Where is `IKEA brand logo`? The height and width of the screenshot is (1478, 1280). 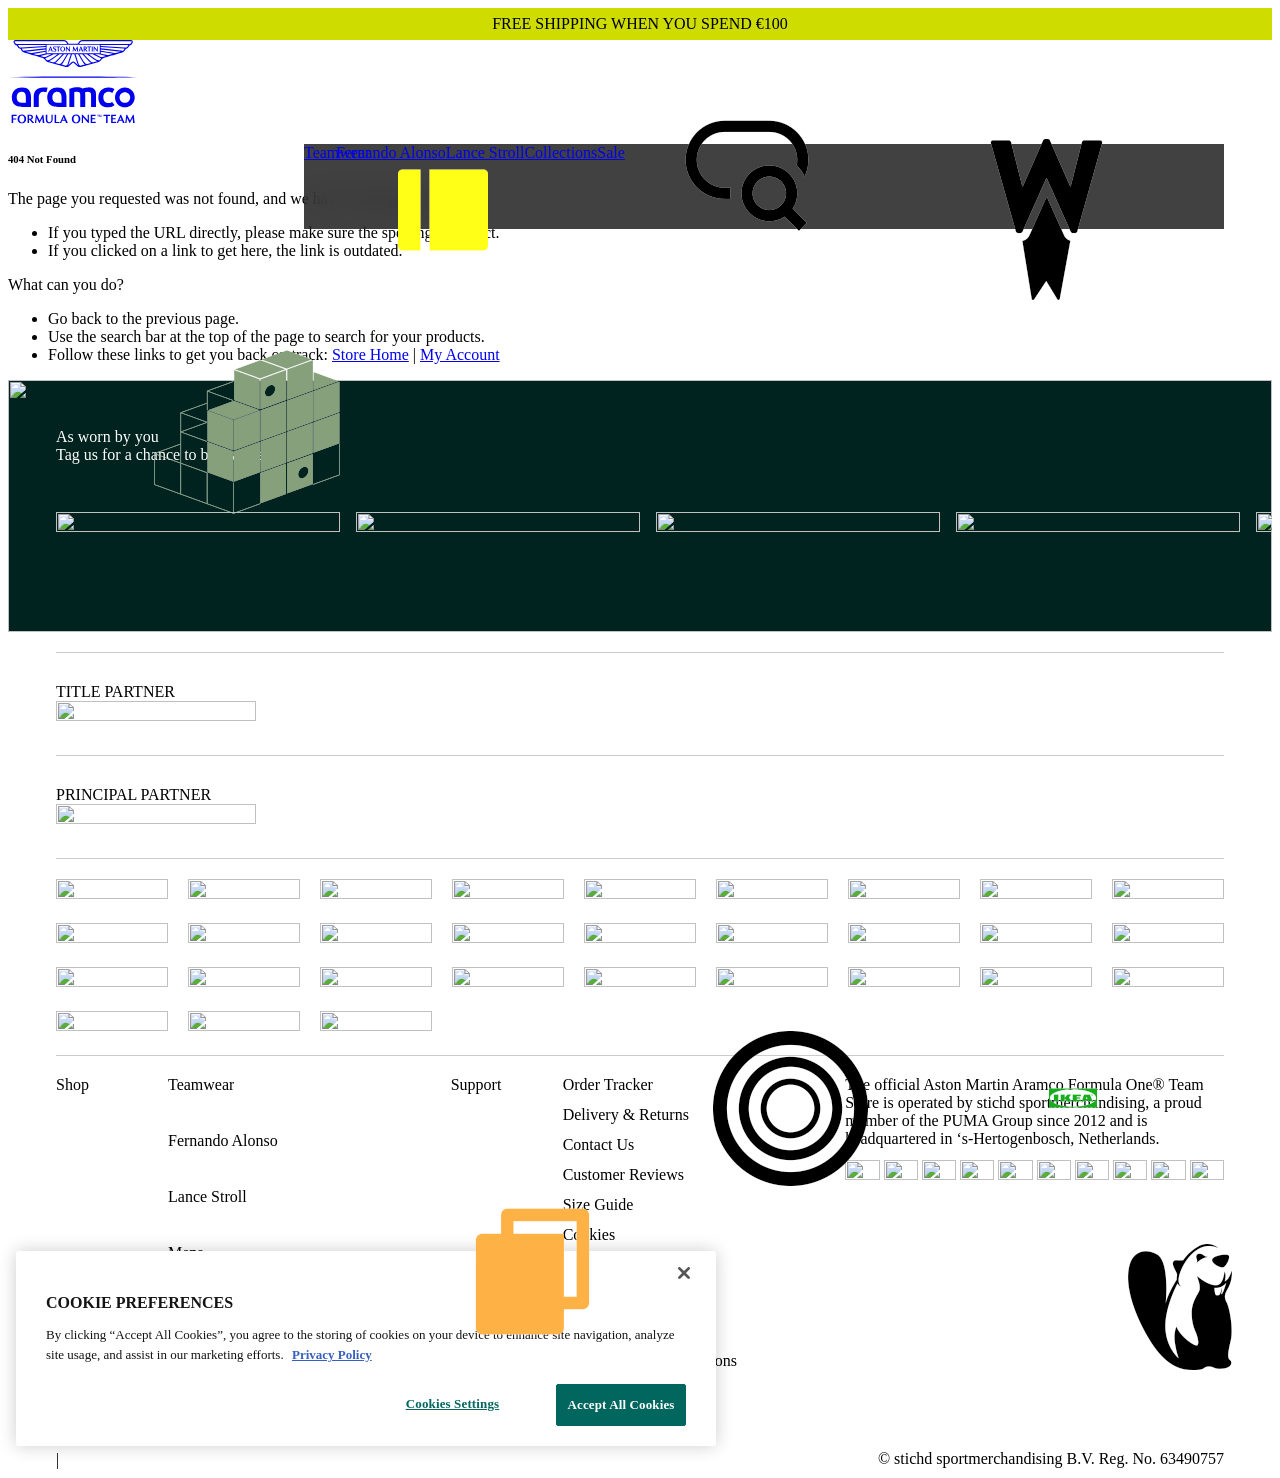 IKEA brand logo is located at coordinates (1073, 1098).